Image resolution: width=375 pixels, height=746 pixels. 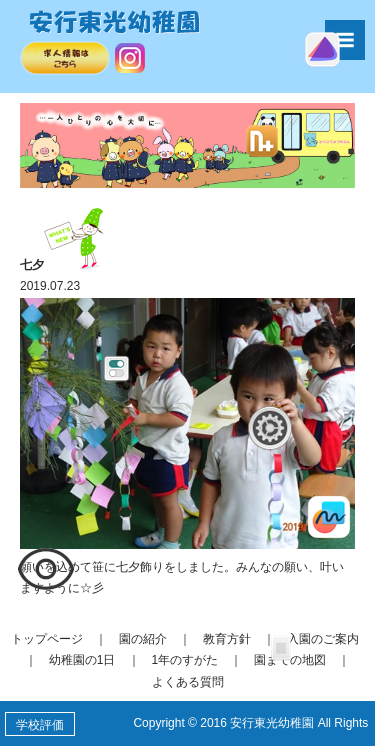 I want to click on open system settings, so click(x=270, y=428).